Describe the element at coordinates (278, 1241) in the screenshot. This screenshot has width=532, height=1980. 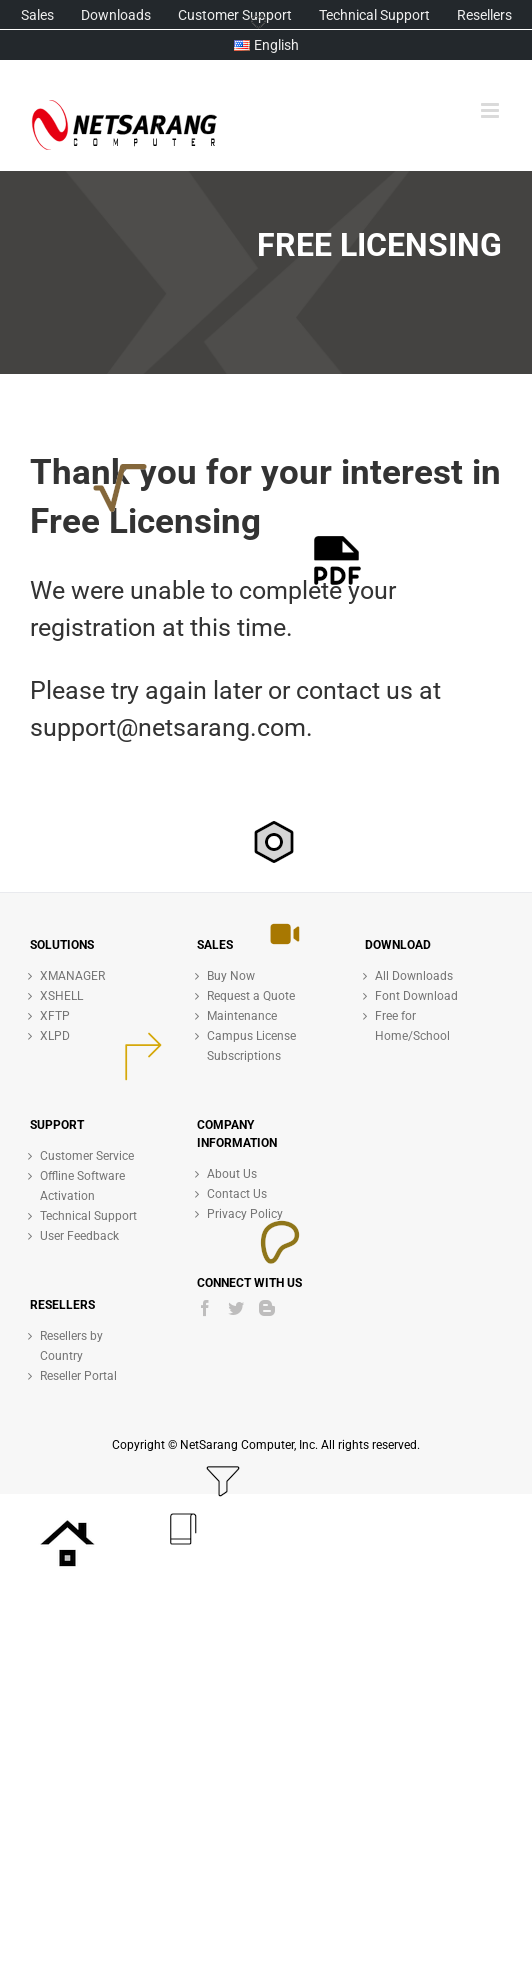
I see `visit creator's patreon page` at that location.